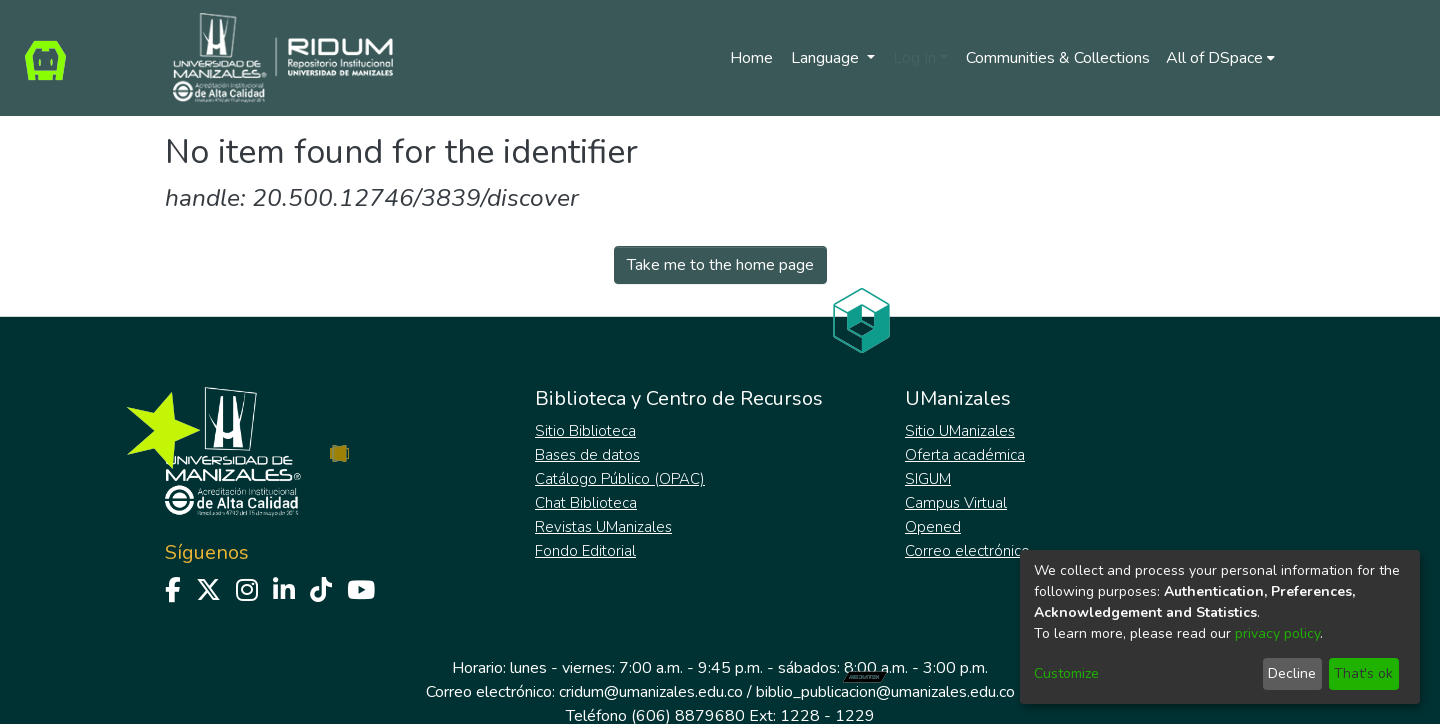 The height and width of the screenshot is (724, 1440). Describe the element at coordinates (339, 453) in the screenshot. I see `reveal.js presentation framework logo` at that location.